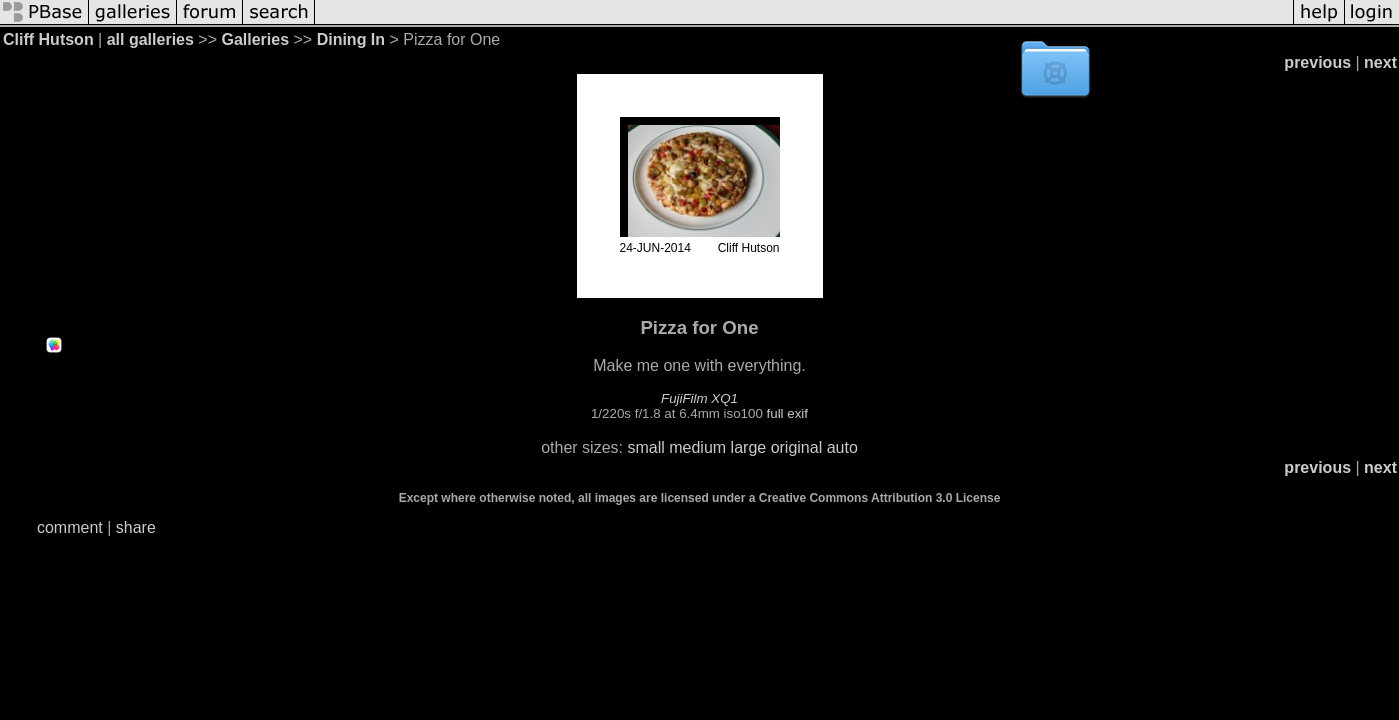 The width and height of the screenshot is (1399, 720). Describe the element at coordinates (1055, 68) in the screenshot. I see `access support files and resources` at that location.